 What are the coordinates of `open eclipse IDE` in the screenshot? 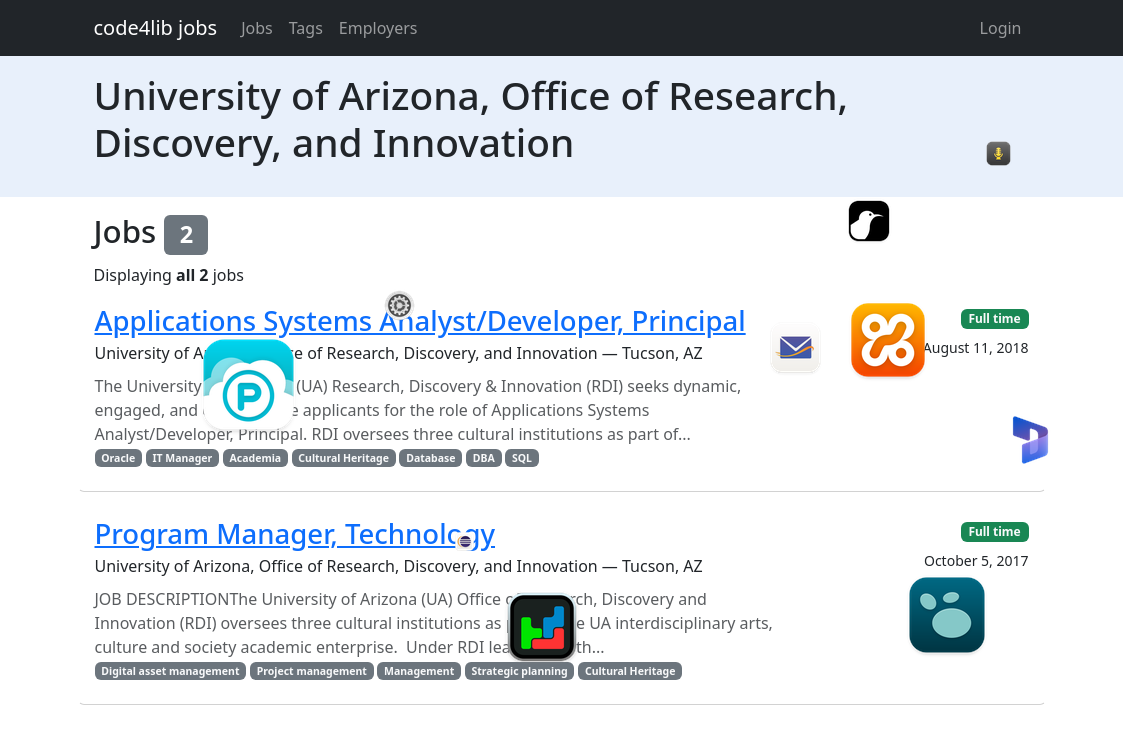 It's located at (464, 541).